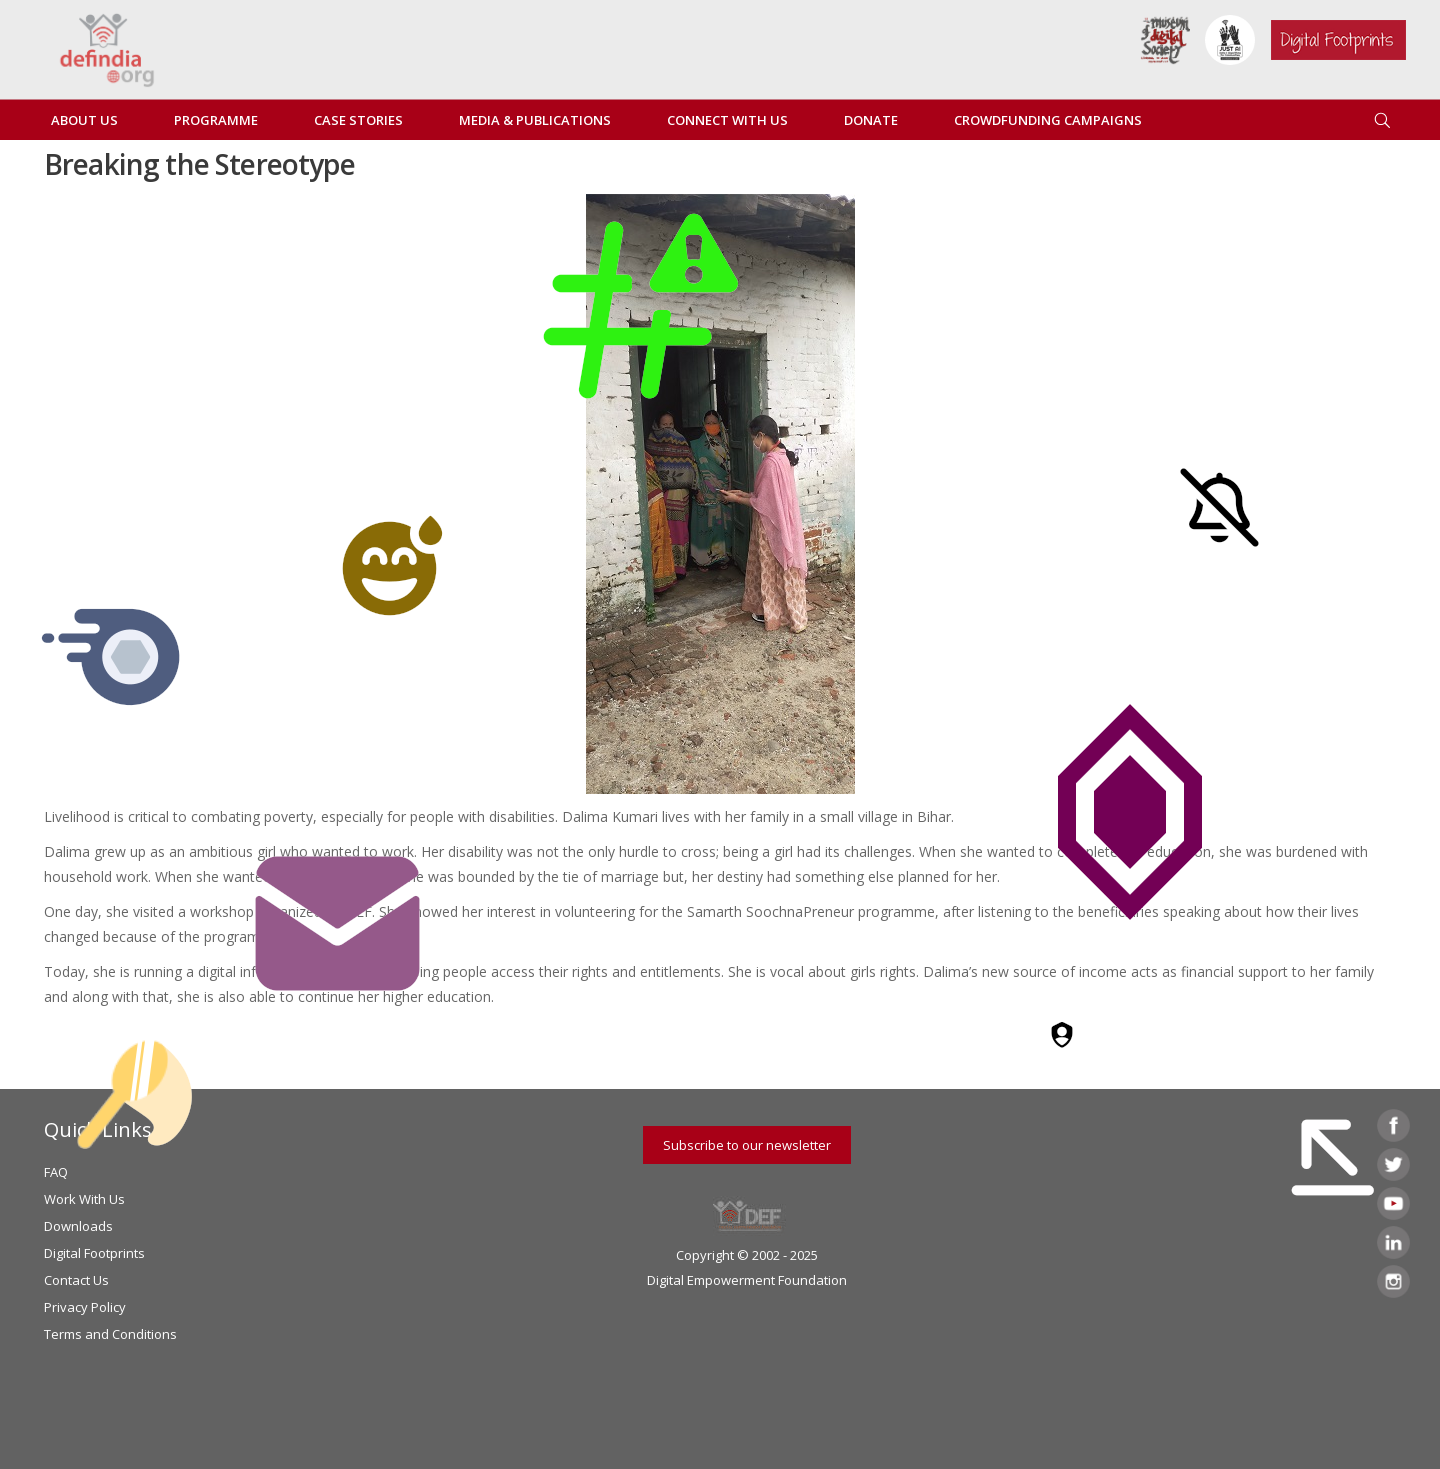  What do you see at coordinates (135, 1094) in the screenshot?
I see `discord golden bug hunter badge indicating elite bug reporter status` at bounding box center [135, 1094].